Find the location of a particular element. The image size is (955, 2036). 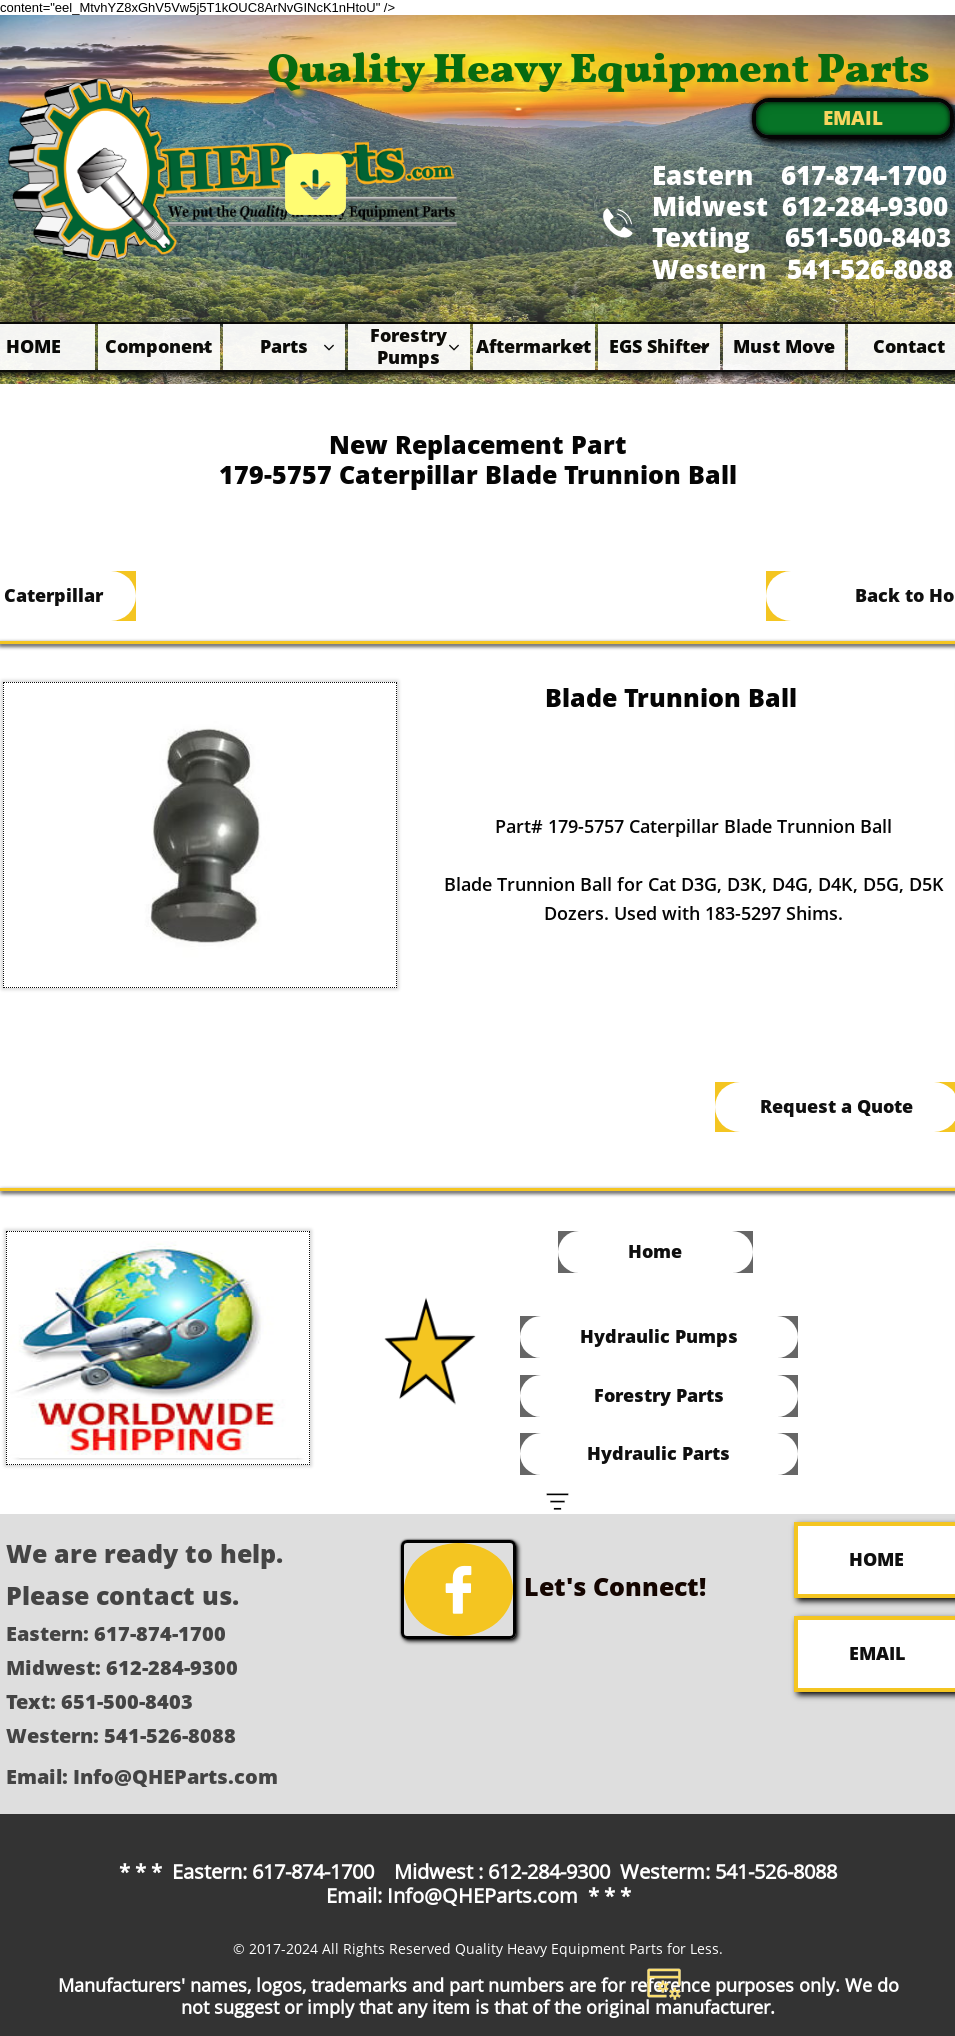

download file or content is located at coordinates (315, 184).